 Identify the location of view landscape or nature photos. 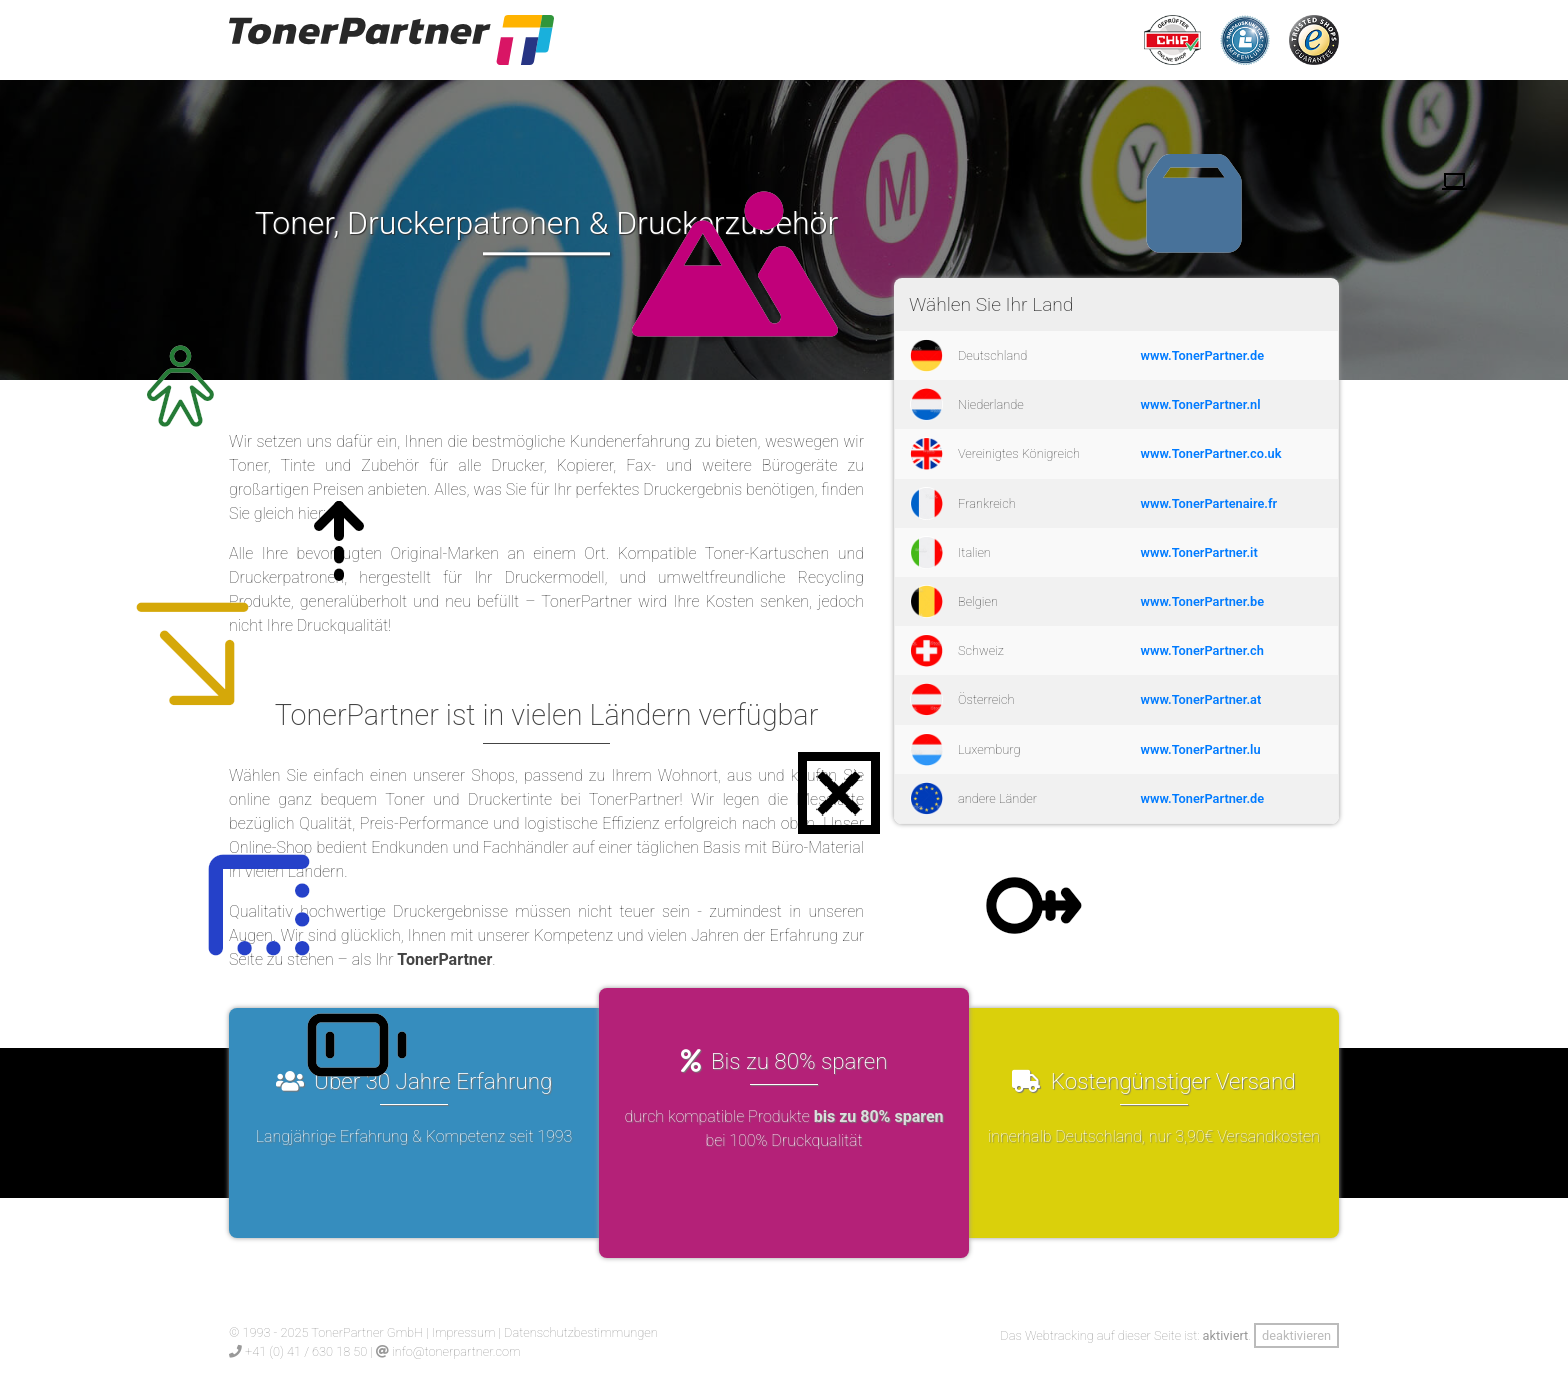
(735, 272).